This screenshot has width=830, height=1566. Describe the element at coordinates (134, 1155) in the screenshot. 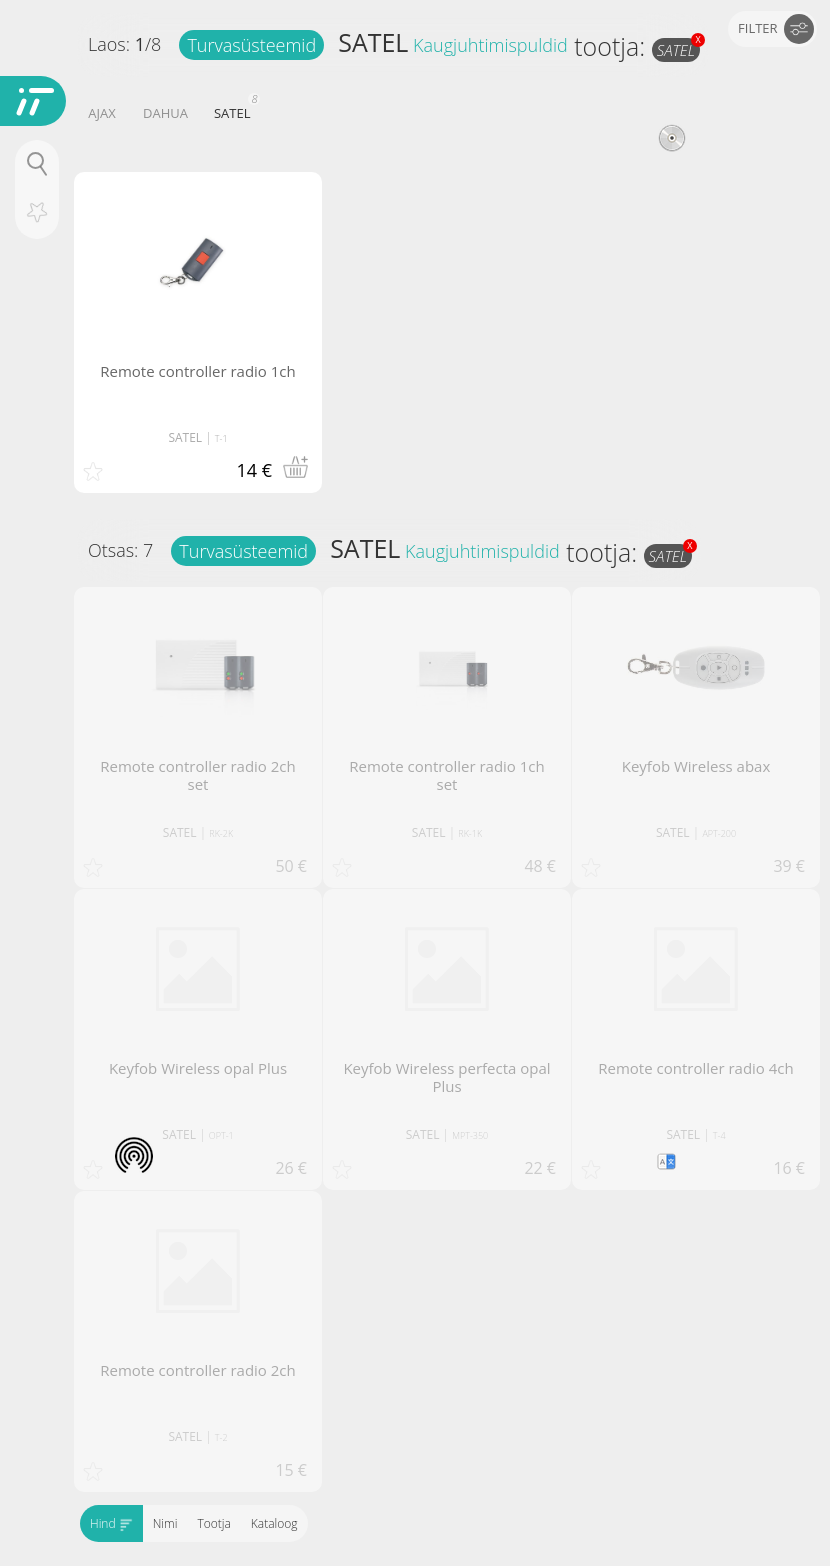

I see `access AirDrop file sharing` at that location.